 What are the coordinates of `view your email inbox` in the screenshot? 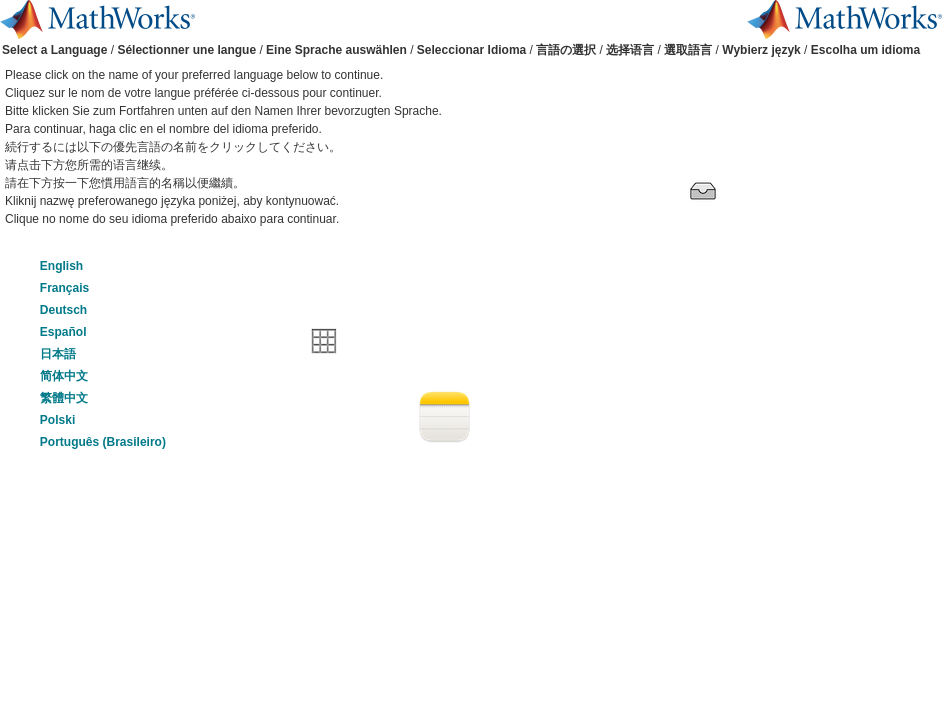 It's located at (703, 191).